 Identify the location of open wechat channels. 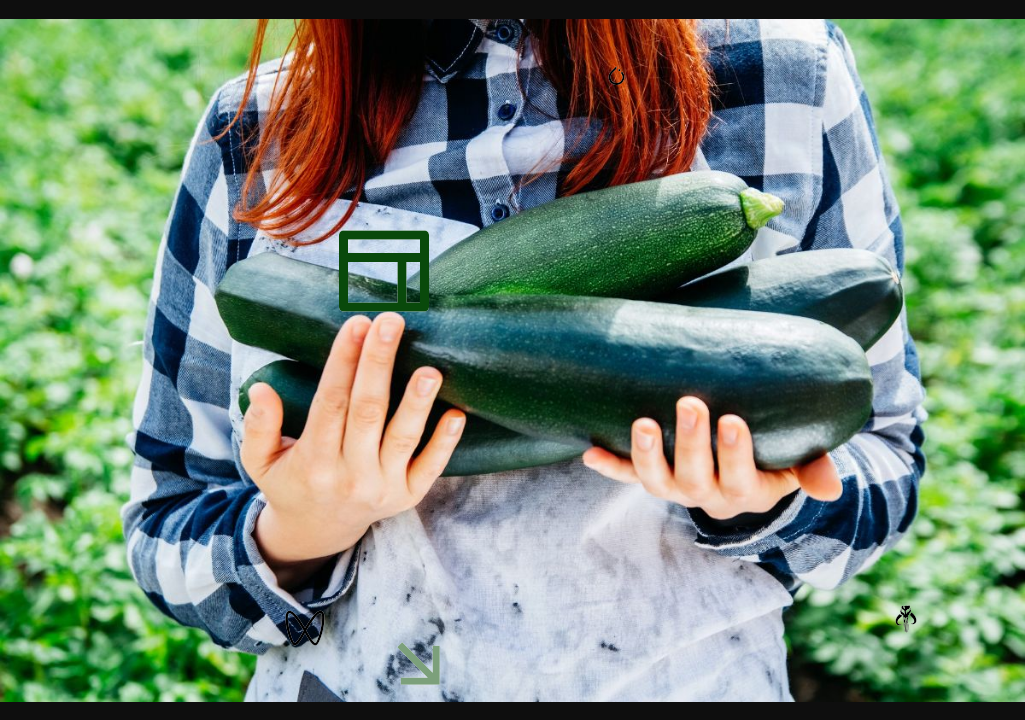
(305, 628).